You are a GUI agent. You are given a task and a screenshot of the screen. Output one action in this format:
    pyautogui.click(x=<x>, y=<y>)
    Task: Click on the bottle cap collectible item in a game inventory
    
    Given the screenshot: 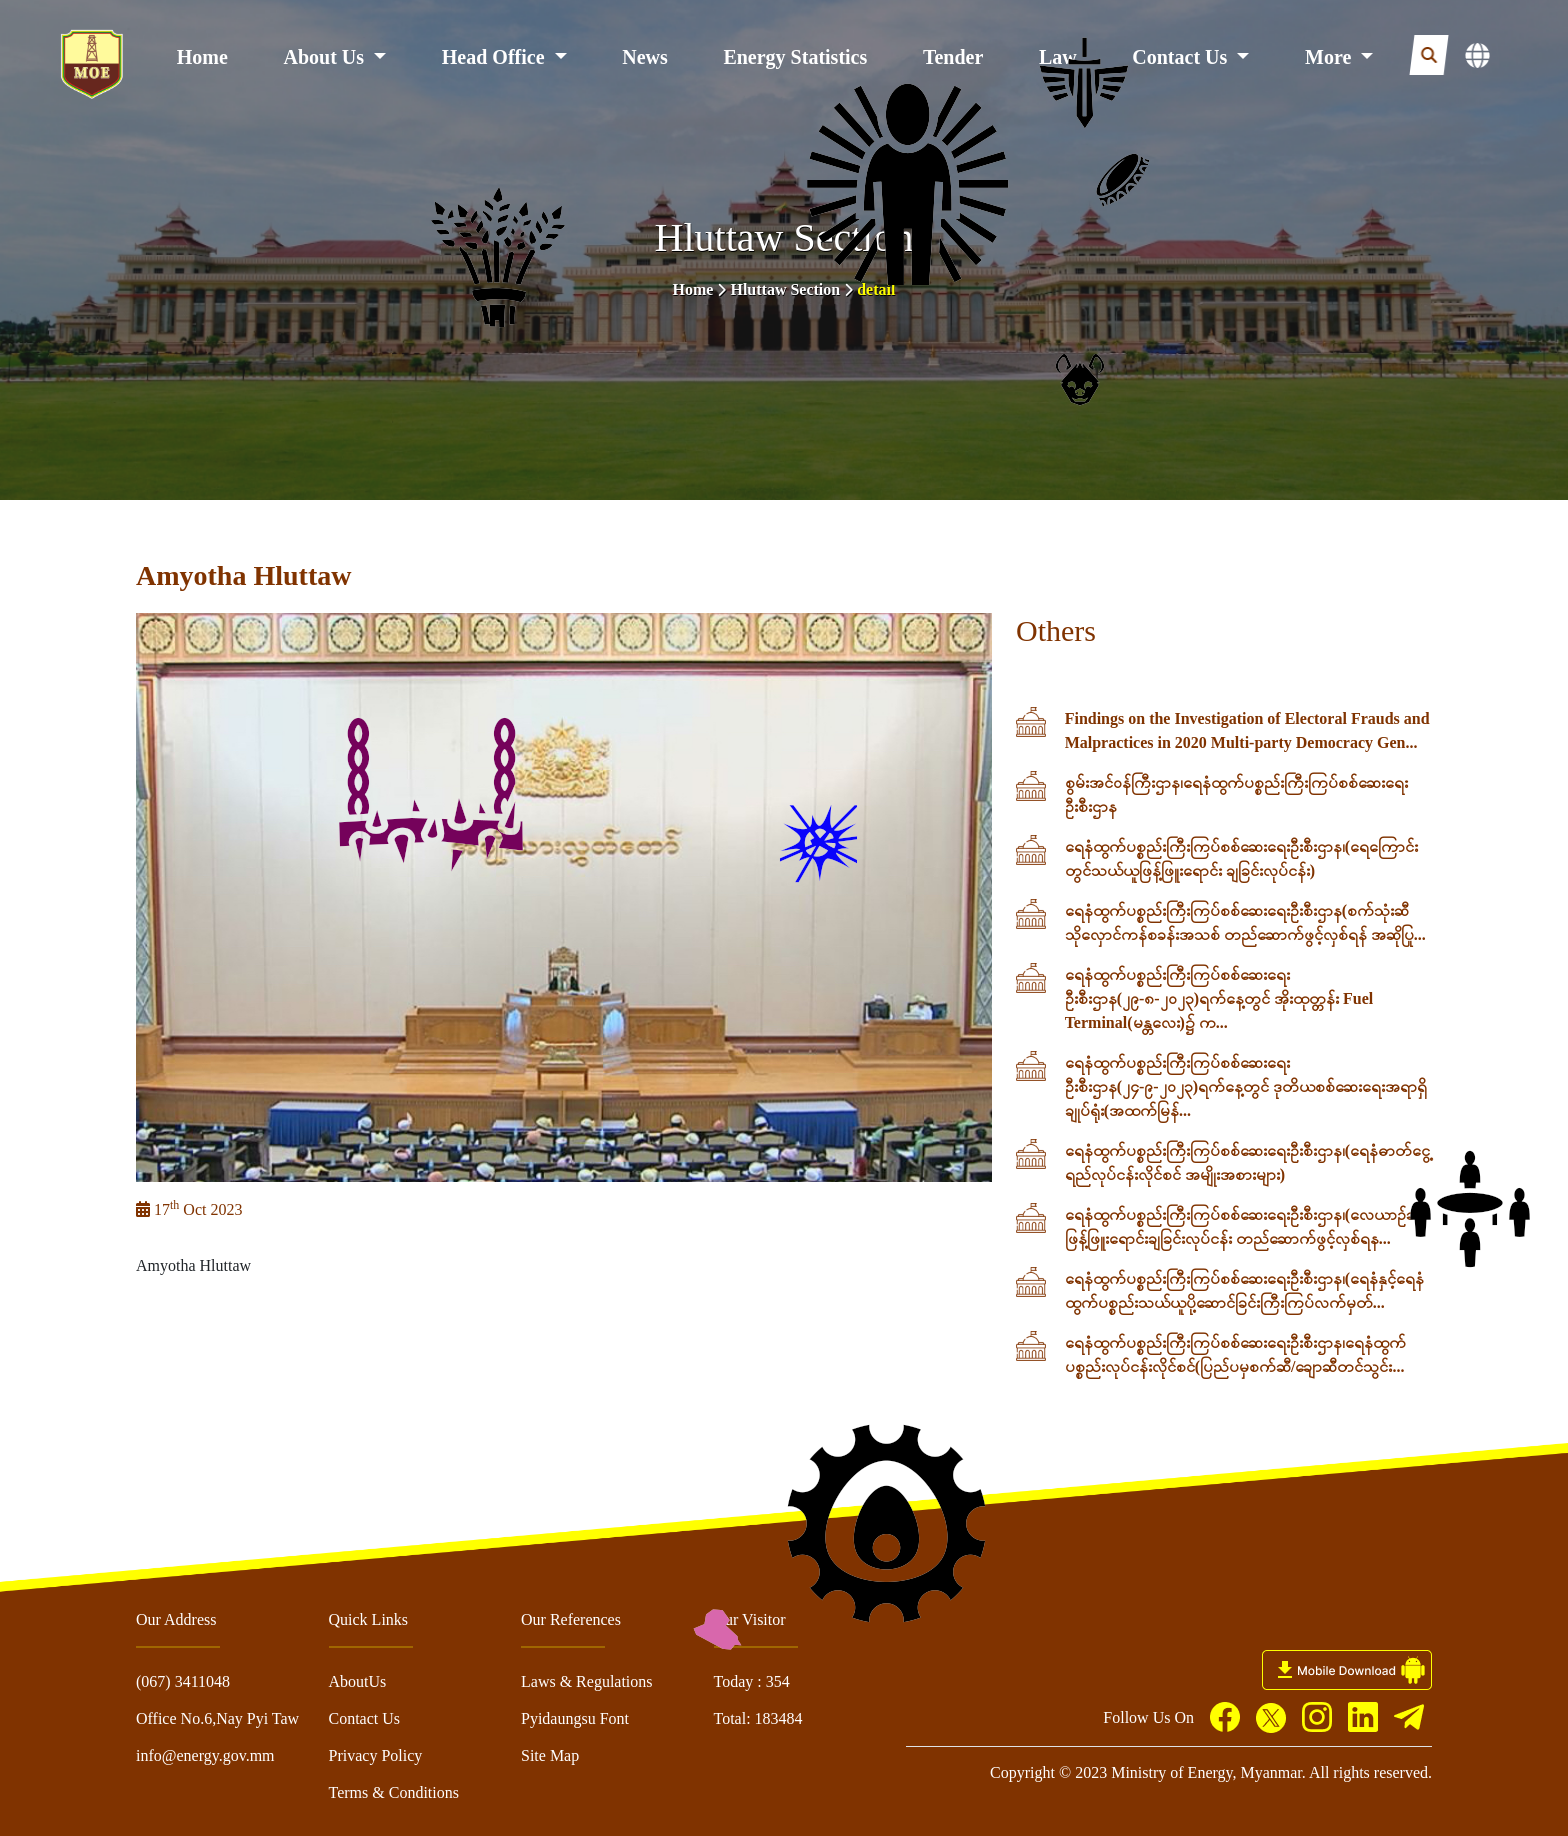 What is the action you would take?
    pyautogui.click(x=1123, y=180)
    